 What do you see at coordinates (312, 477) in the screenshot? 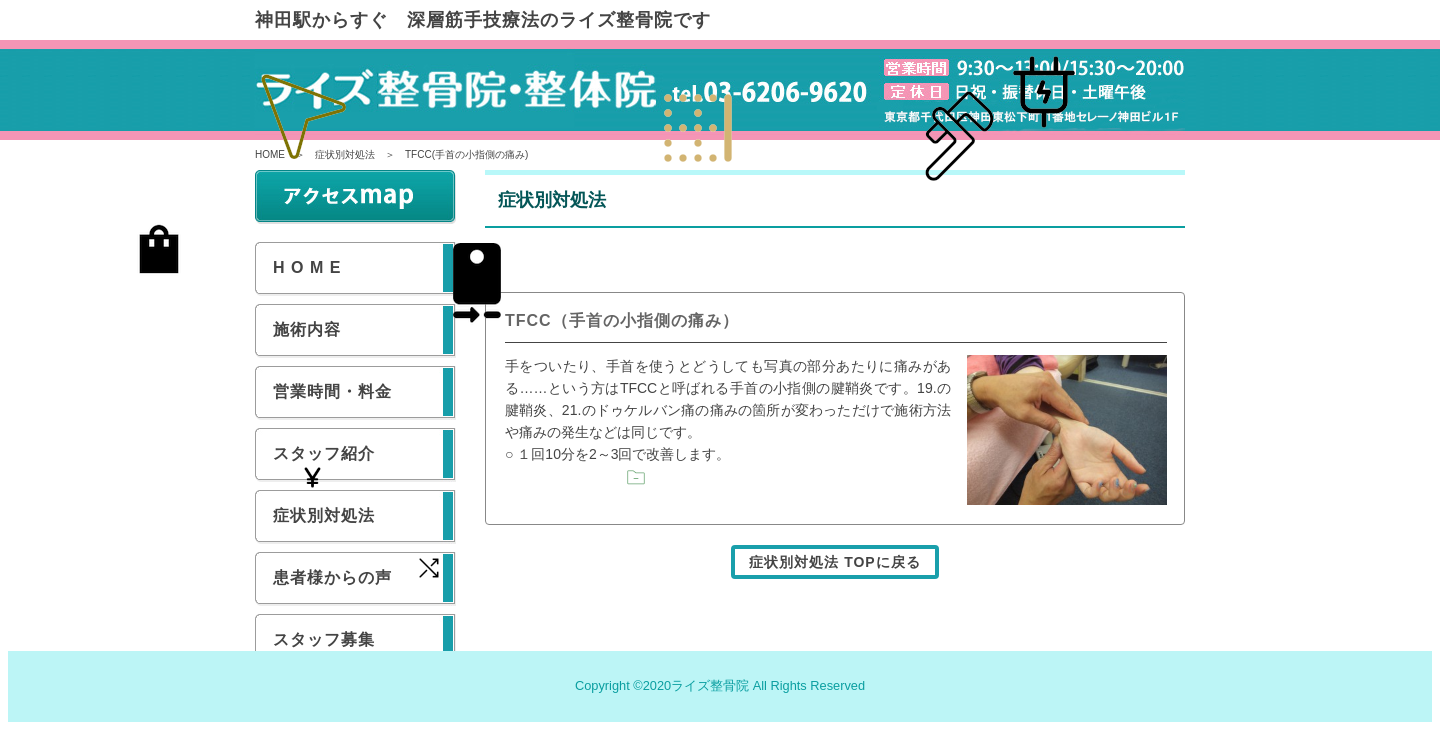
I see `view price in japanese yen` at bounding box center [312, 477].